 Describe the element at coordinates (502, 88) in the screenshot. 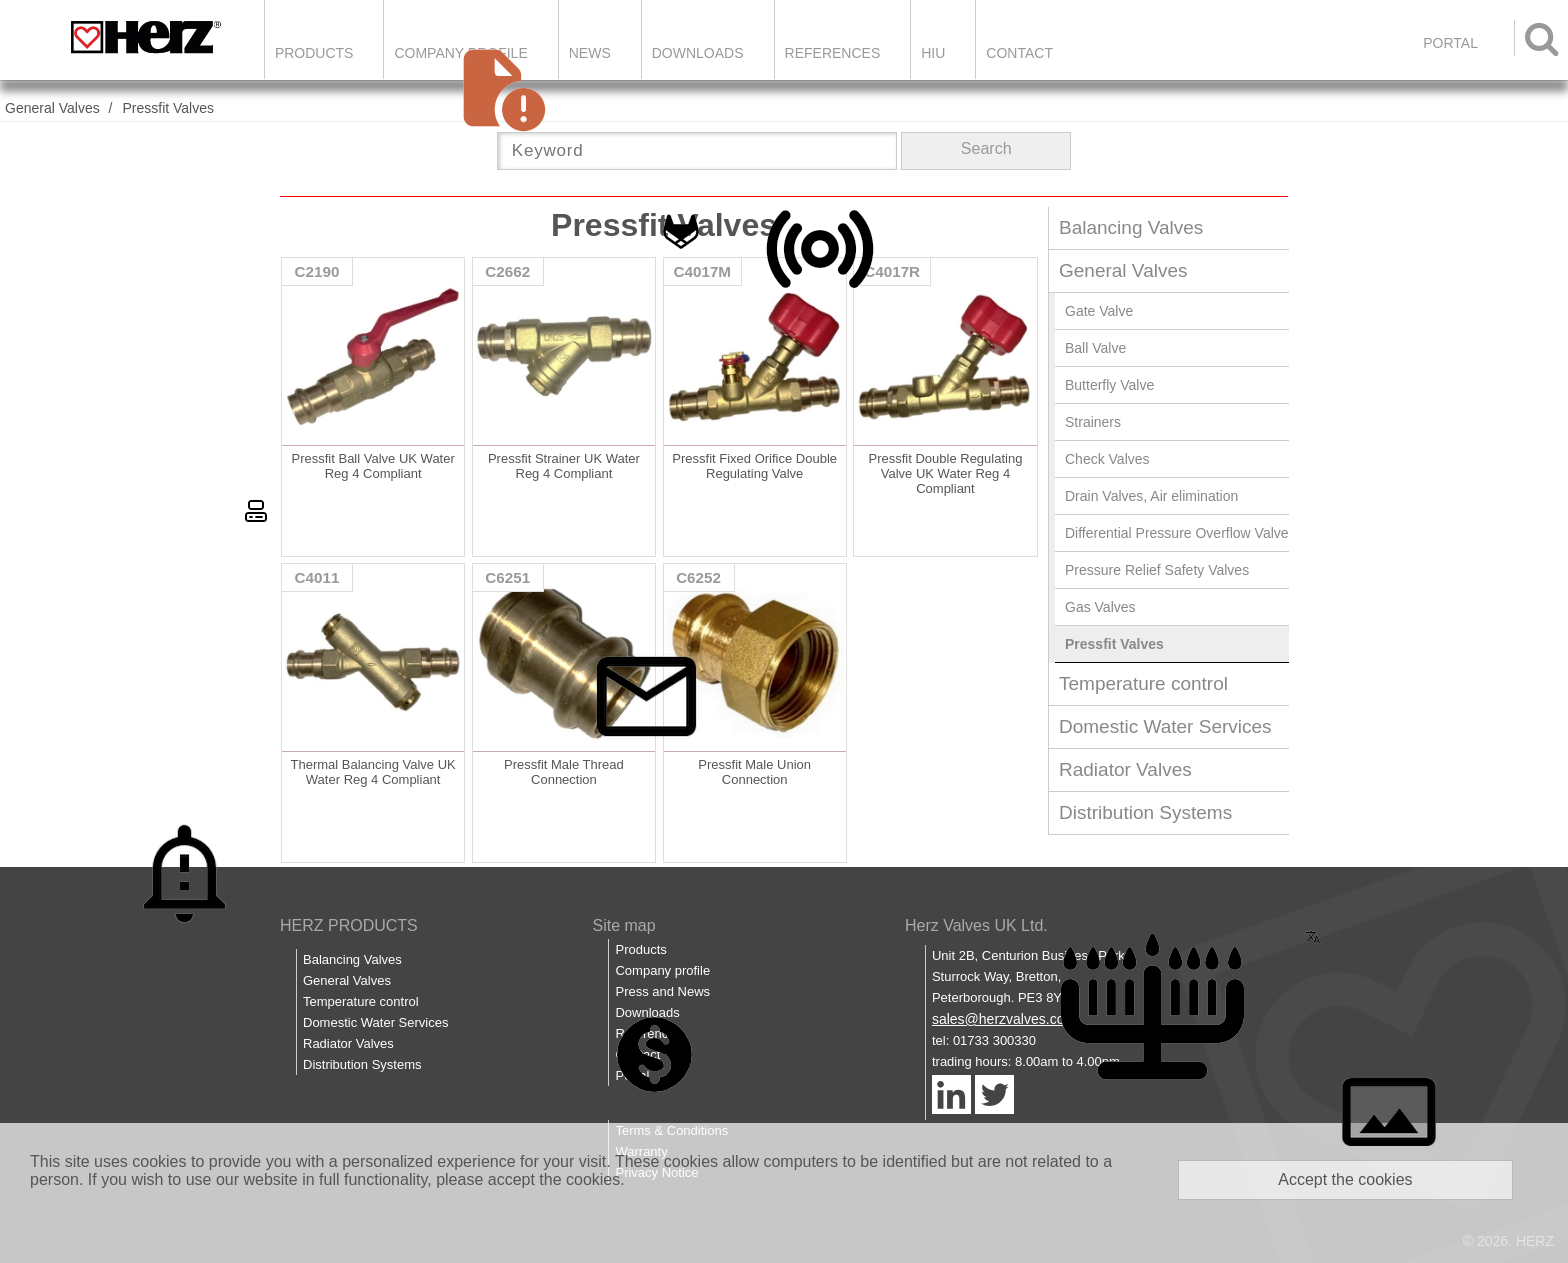

I see `file error or issue detected` at that location.